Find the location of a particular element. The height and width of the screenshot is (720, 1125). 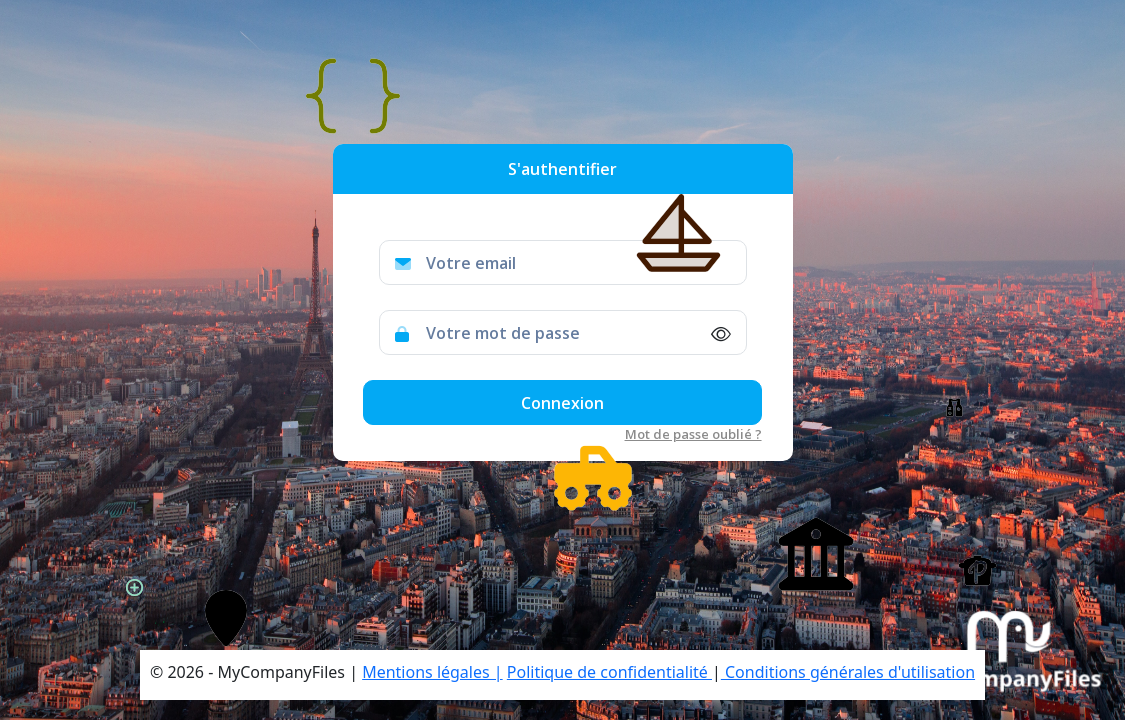

access sailing or boating features is located at coordinates (678, 238).